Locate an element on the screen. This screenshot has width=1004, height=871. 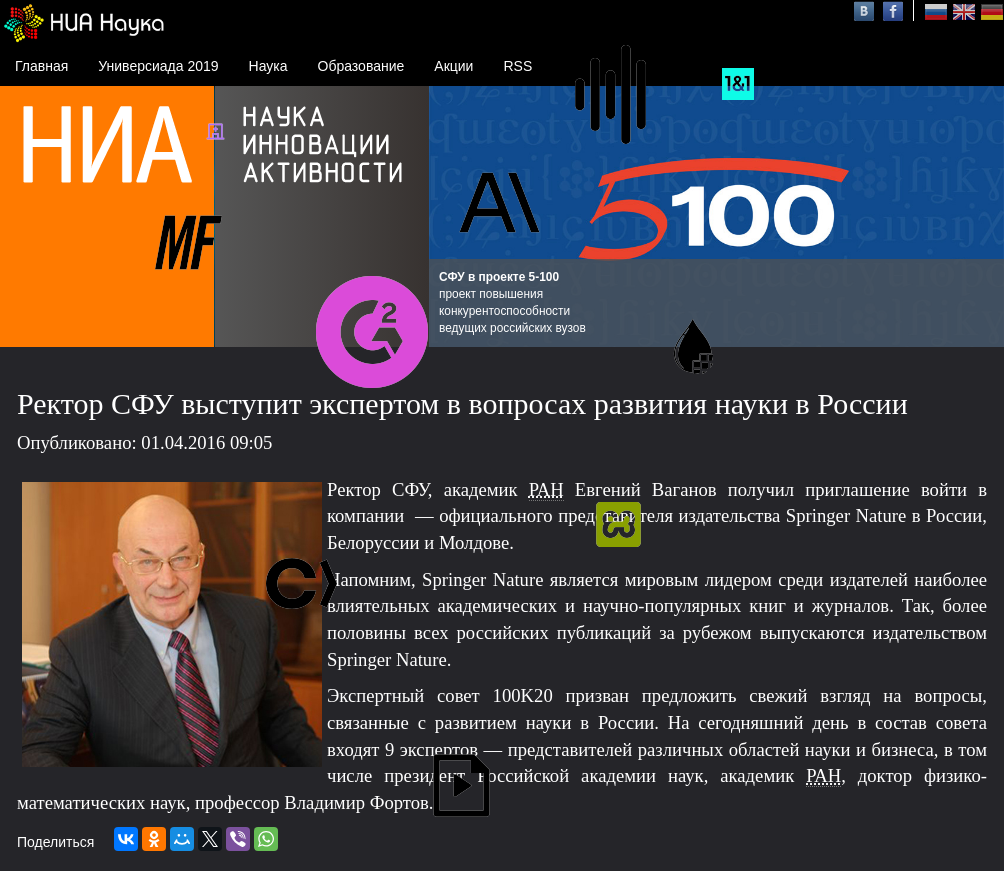
open clyp audio sharing platform is located at coordinates (610, 94).